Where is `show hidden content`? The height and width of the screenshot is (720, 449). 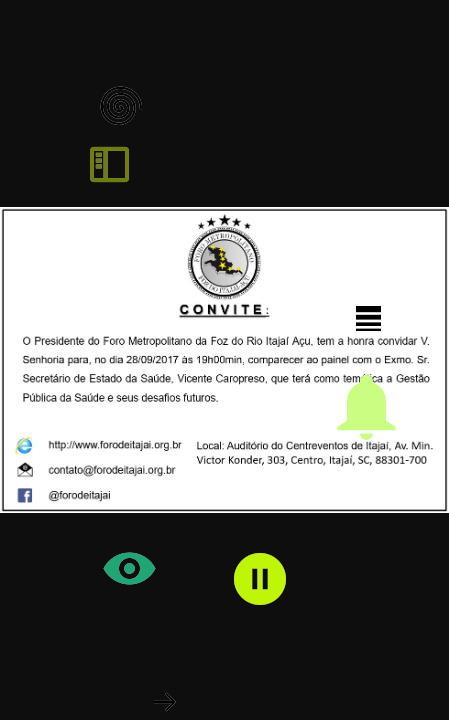 show hidden content is located at coordinates (129, 568).